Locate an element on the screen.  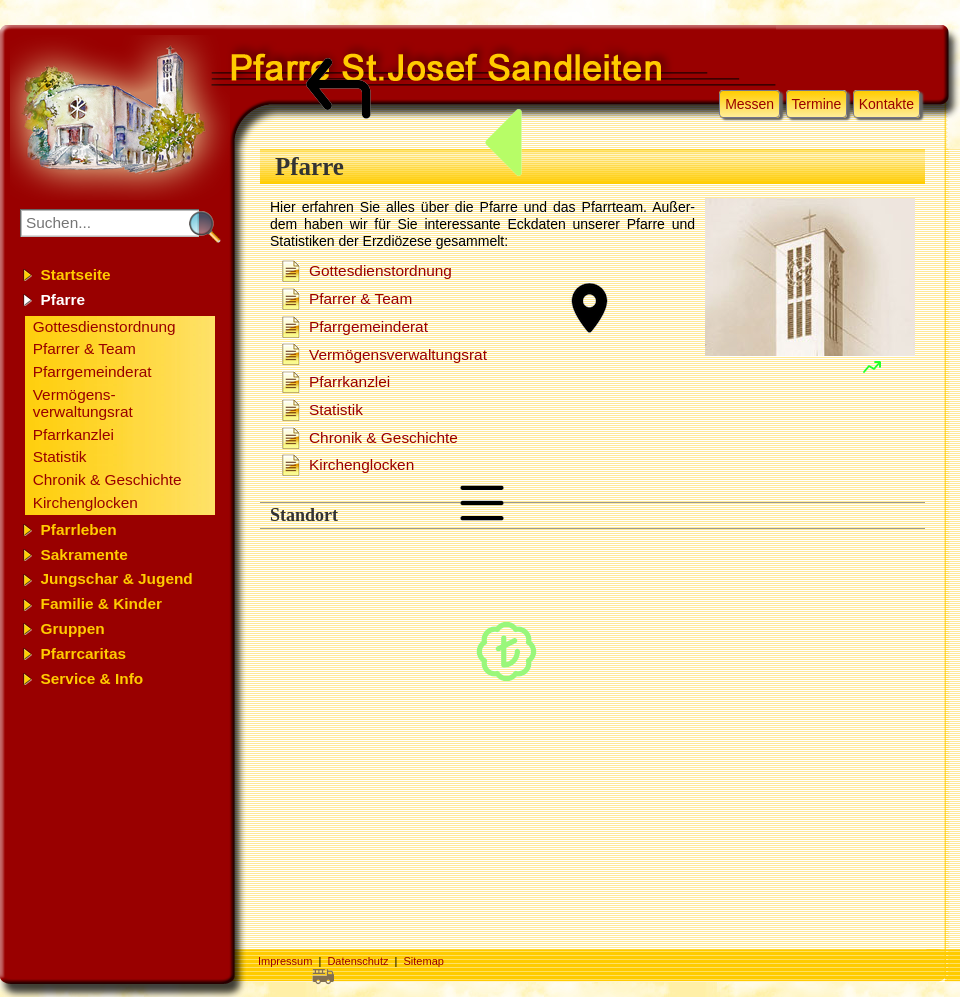
go back to previous screen is located at coordinates (340, 88).